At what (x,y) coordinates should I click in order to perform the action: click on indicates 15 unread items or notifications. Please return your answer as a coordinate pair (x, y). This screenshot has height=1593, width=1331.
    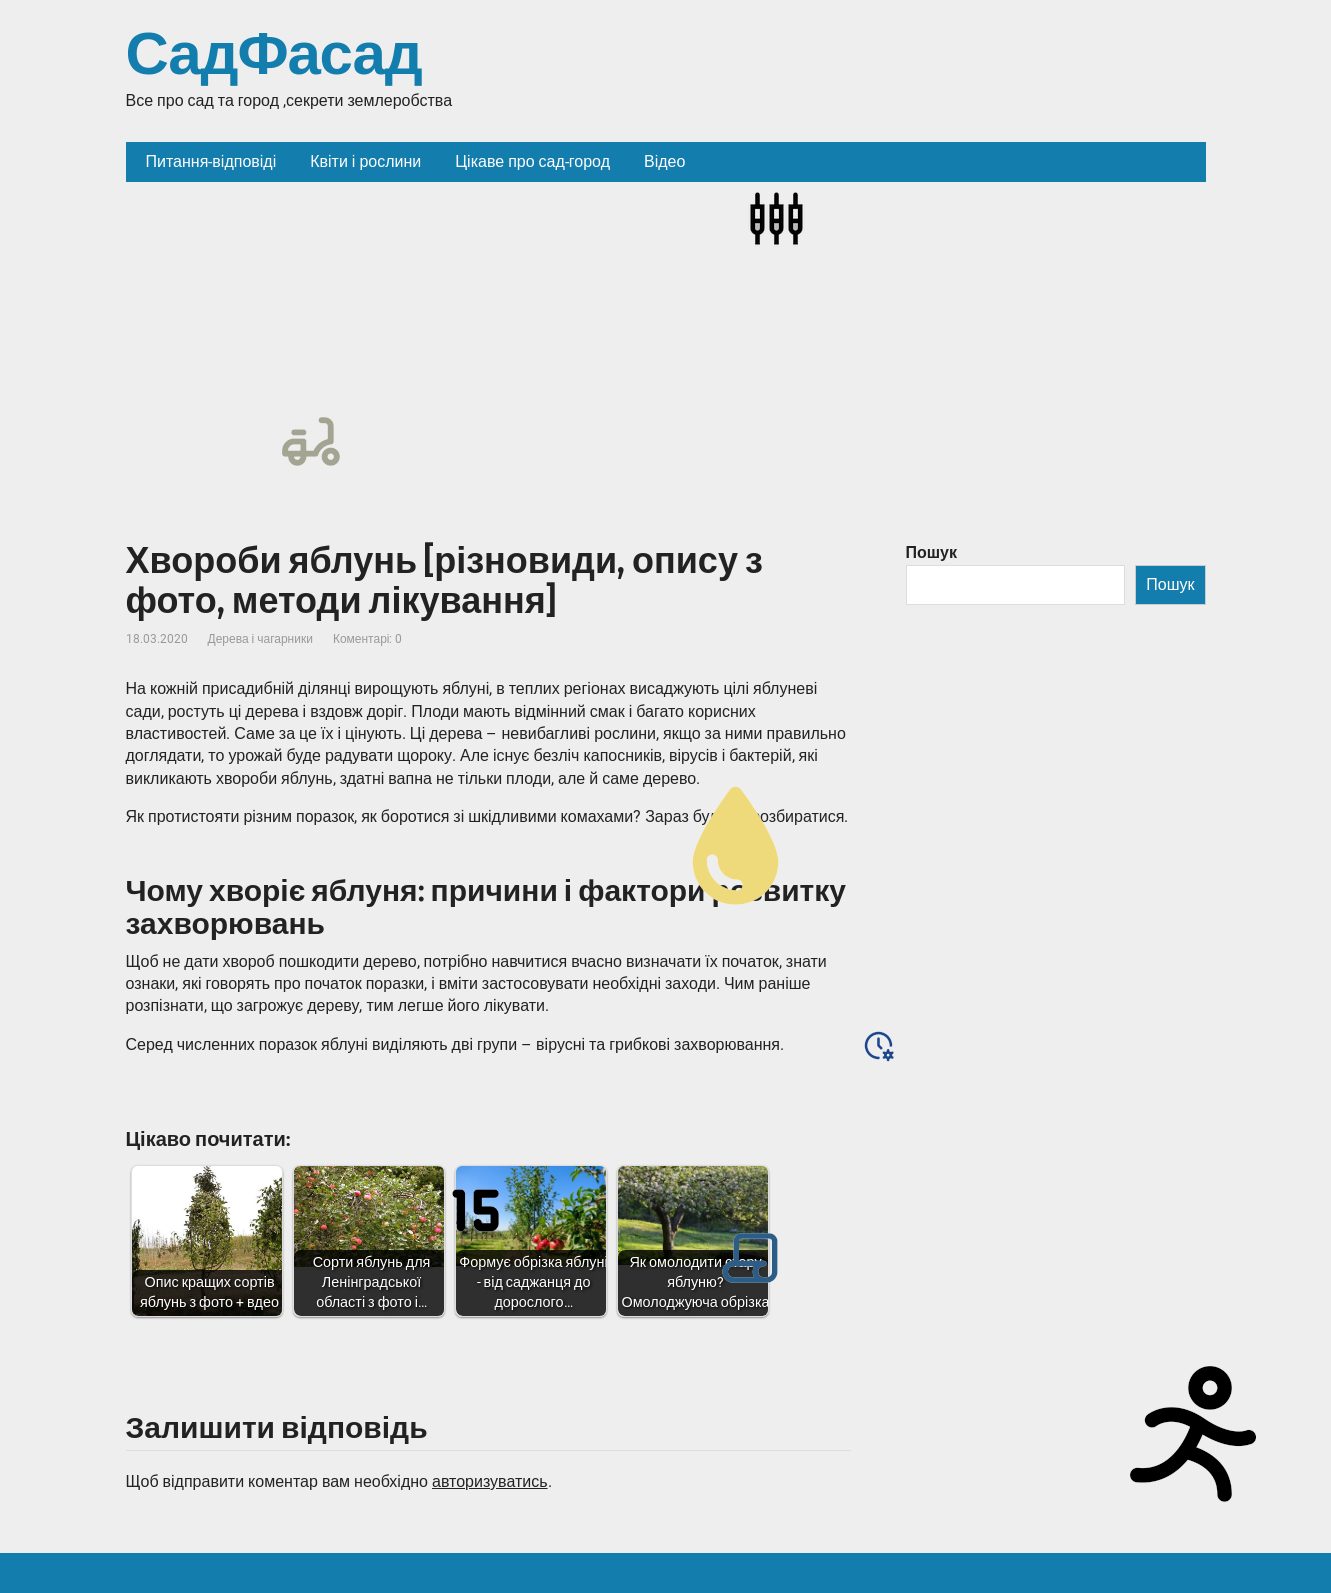
    Looking at the image, I should click on (473, 1210).